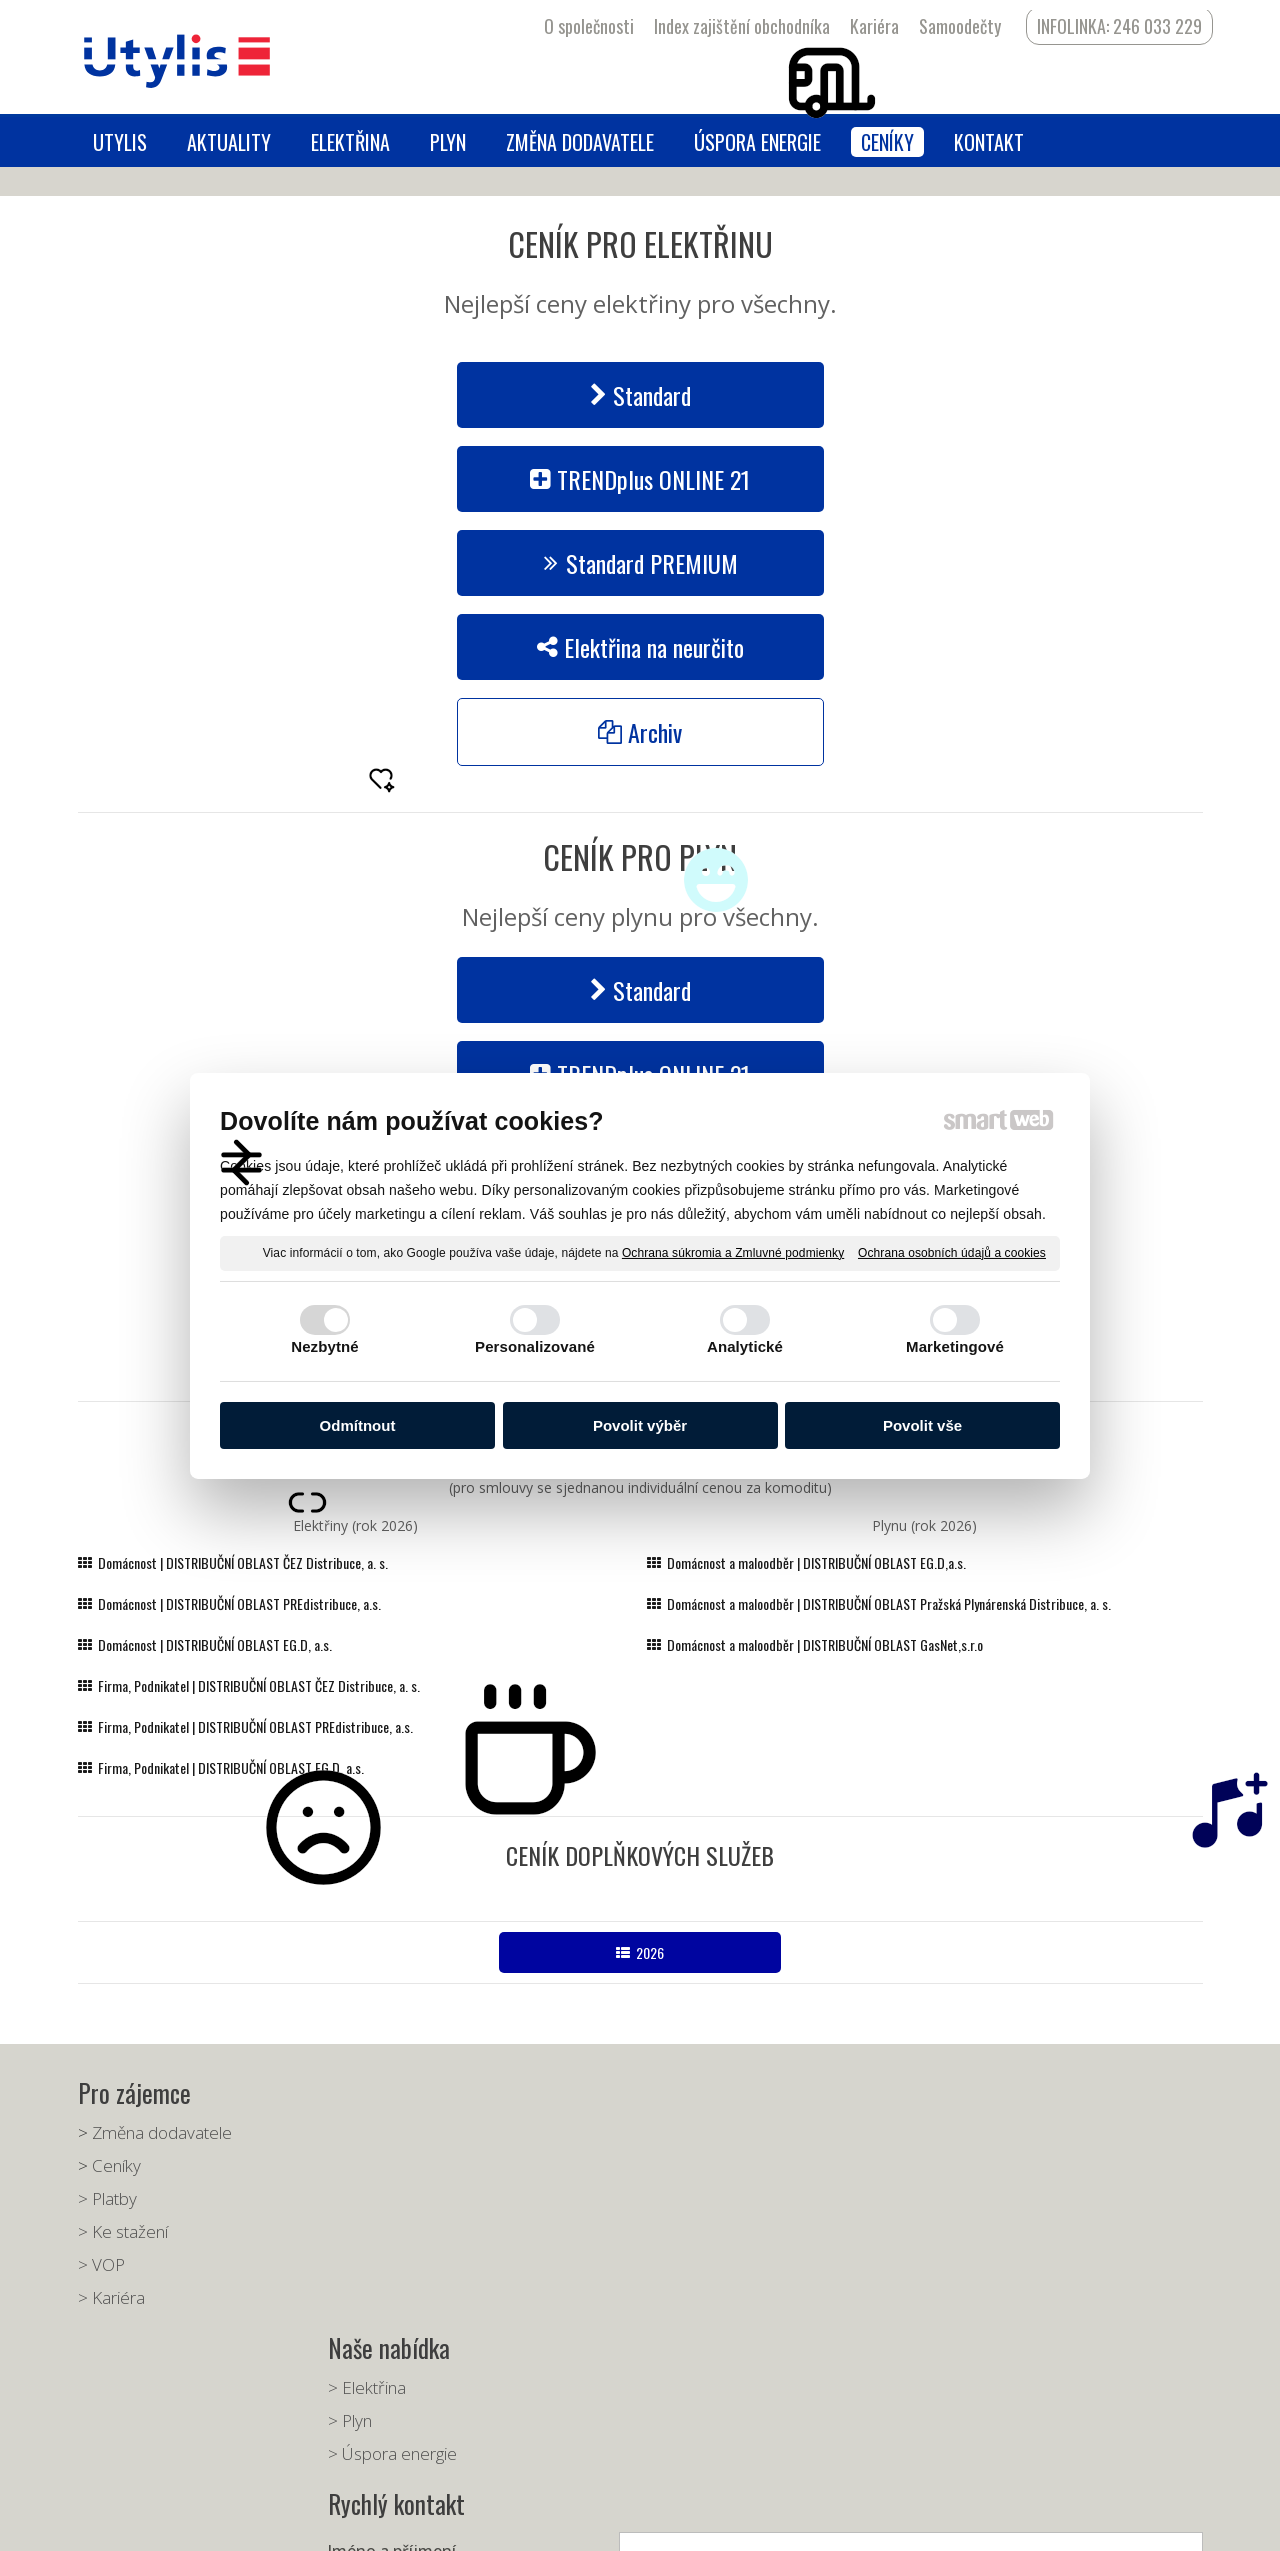  I want to click on add a new song to your library, so click(1231, 1811).